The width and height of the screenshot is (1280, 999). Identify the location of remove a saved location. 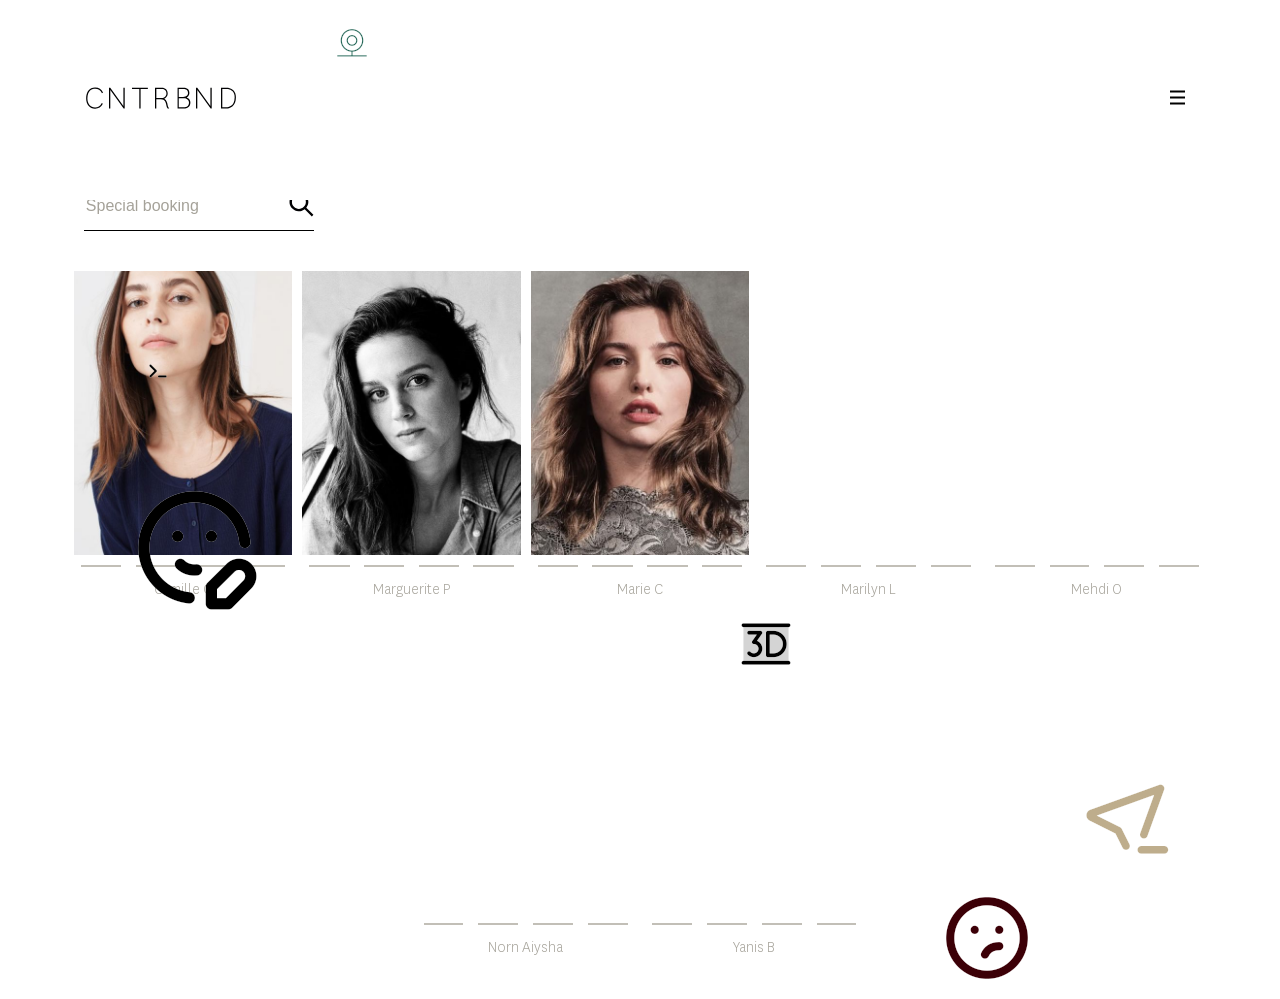
(1126, 823).